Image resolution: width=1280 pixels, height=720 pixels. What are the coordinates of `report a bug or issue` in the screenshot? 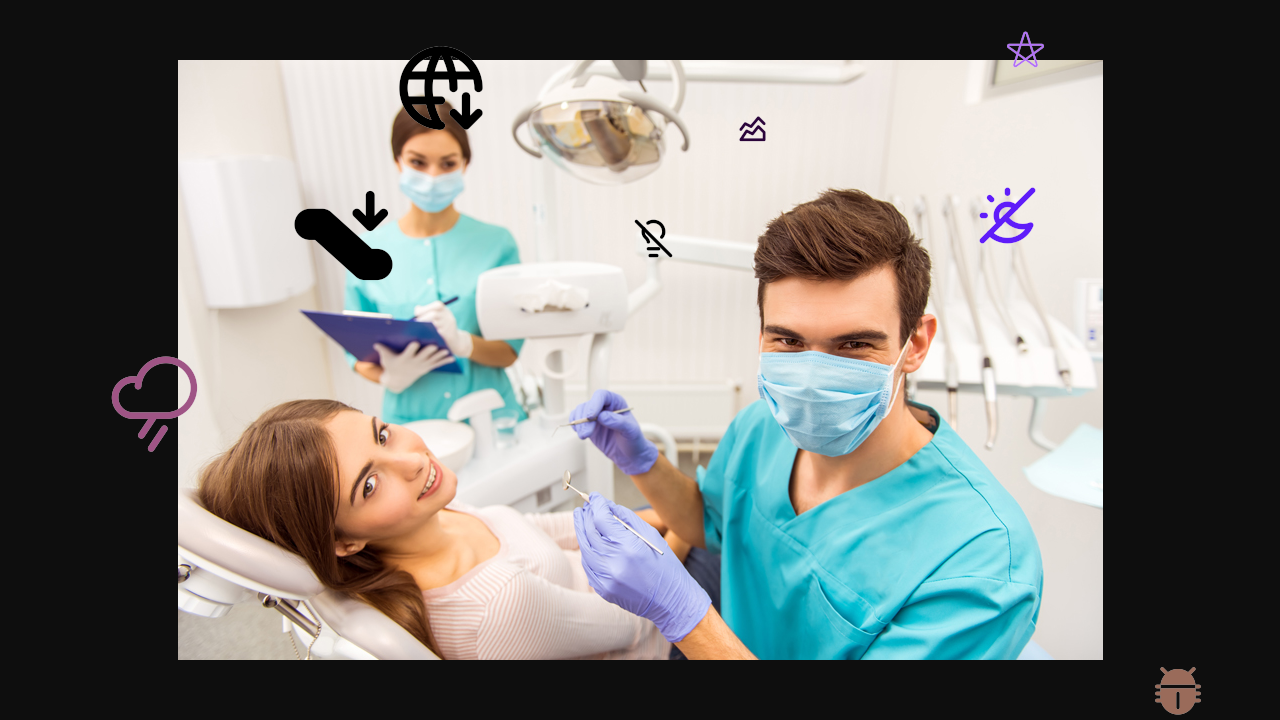 It's located at (1178, 690).